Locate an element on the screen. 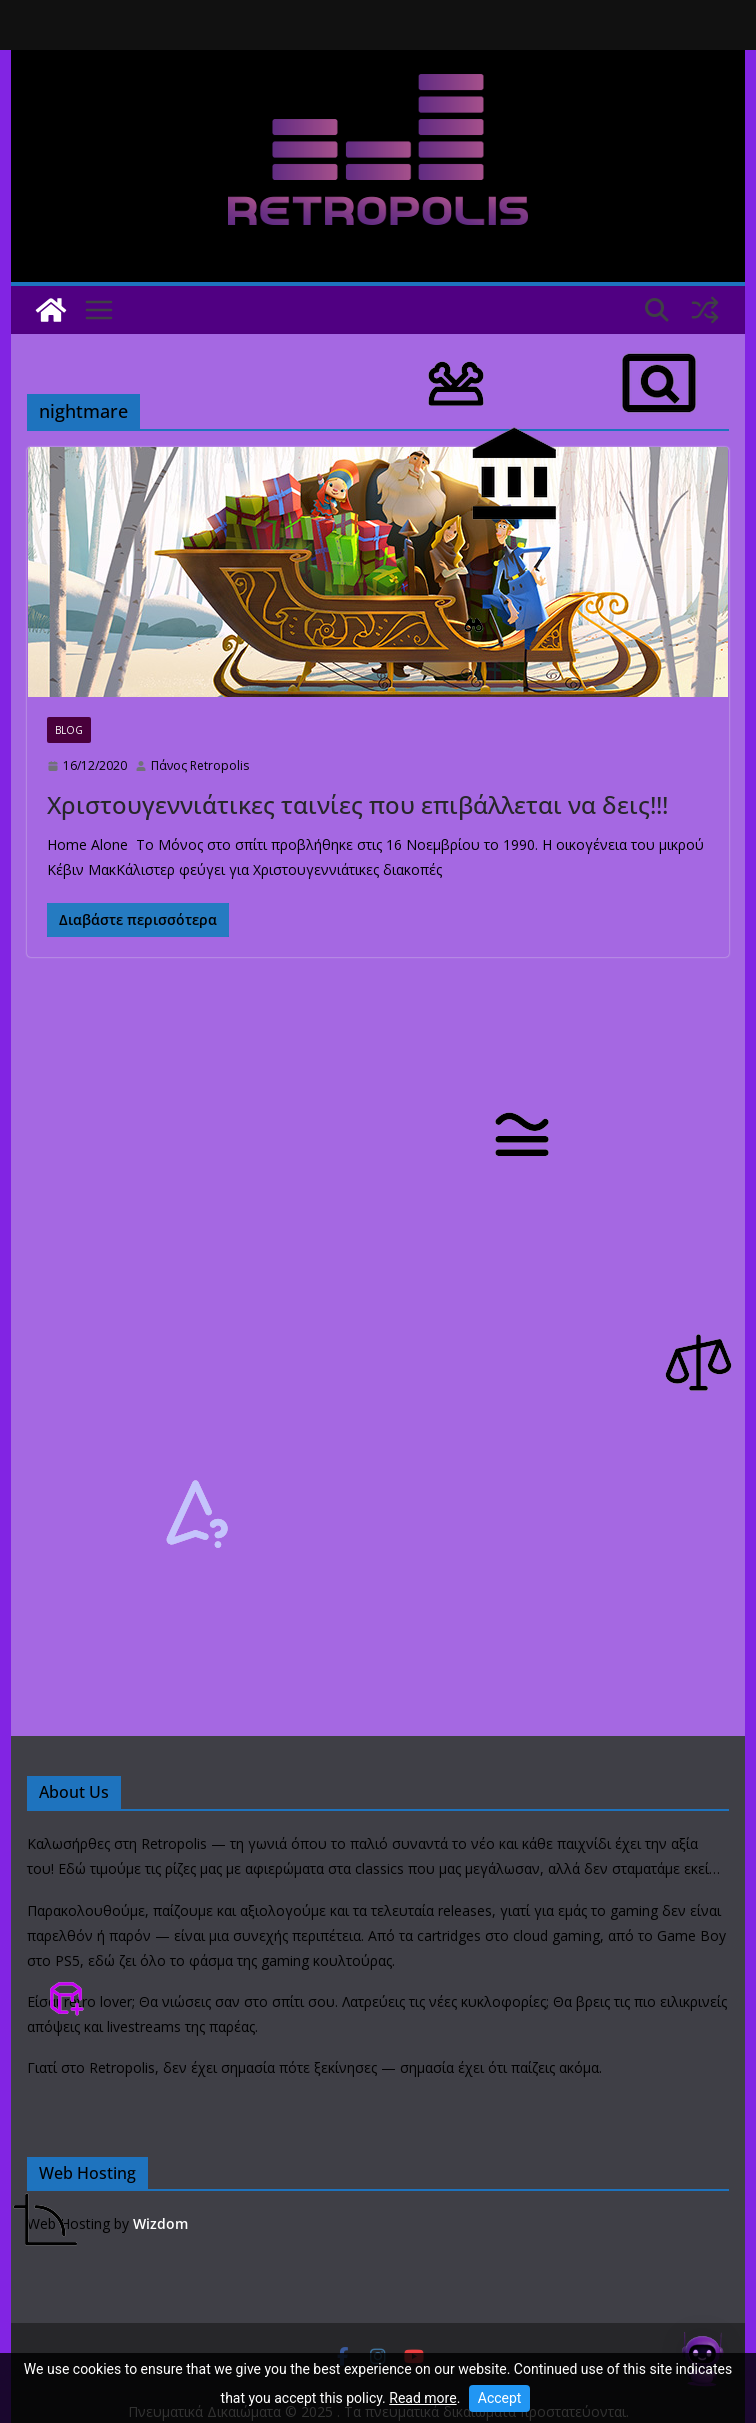 This screenshot has height=2423, width=756. search within the current page or document is located at coordinates (659, 383).